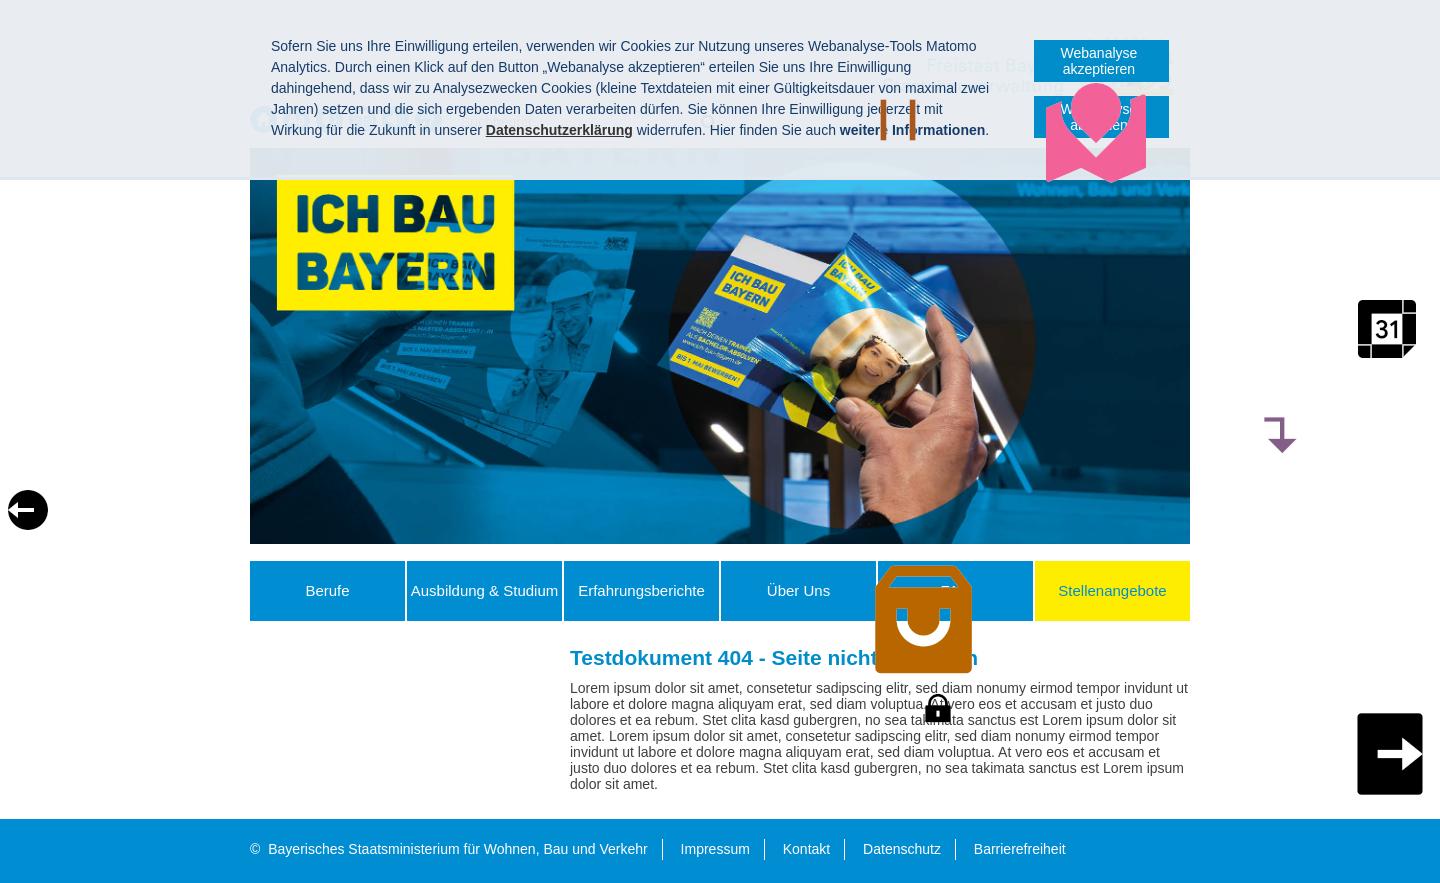 This screenshot has height=883, width=1440. I want to click on view your shopping bag, so click(923, 619).